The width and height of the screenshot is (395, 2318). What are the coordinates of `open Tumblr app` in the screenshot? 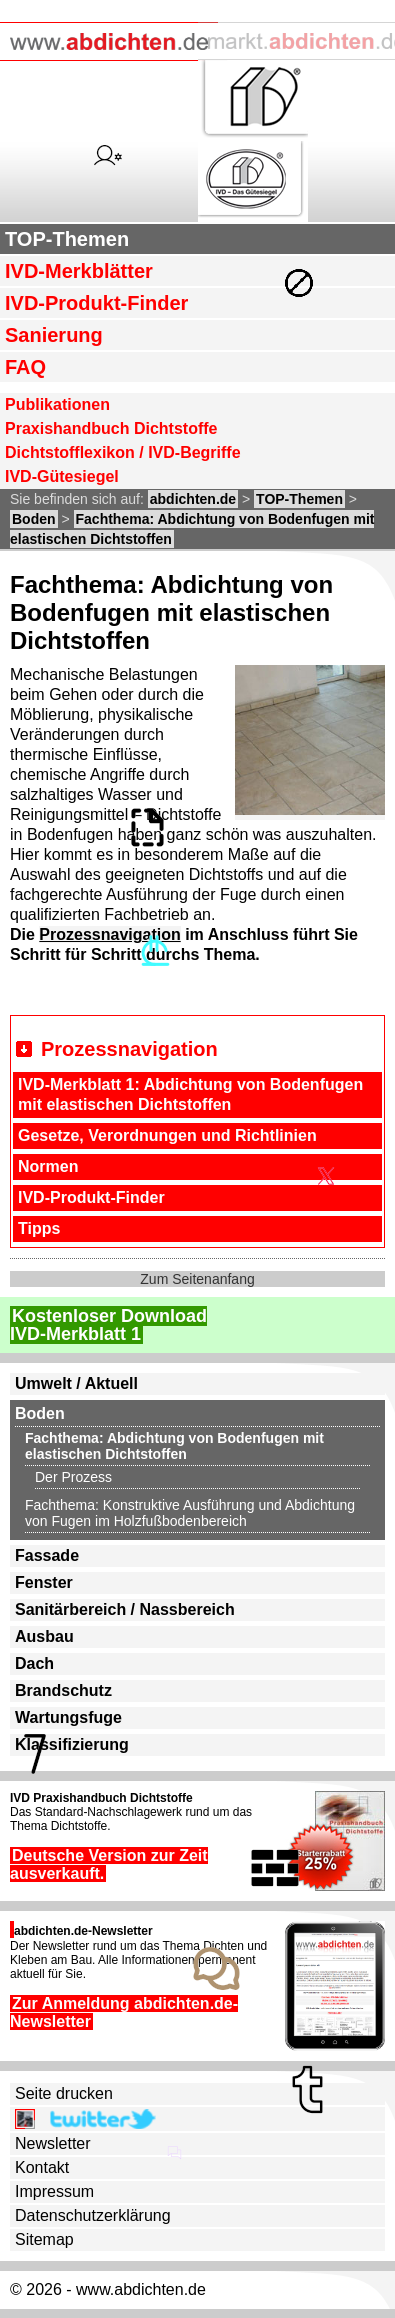 It's located at (307, 2089).